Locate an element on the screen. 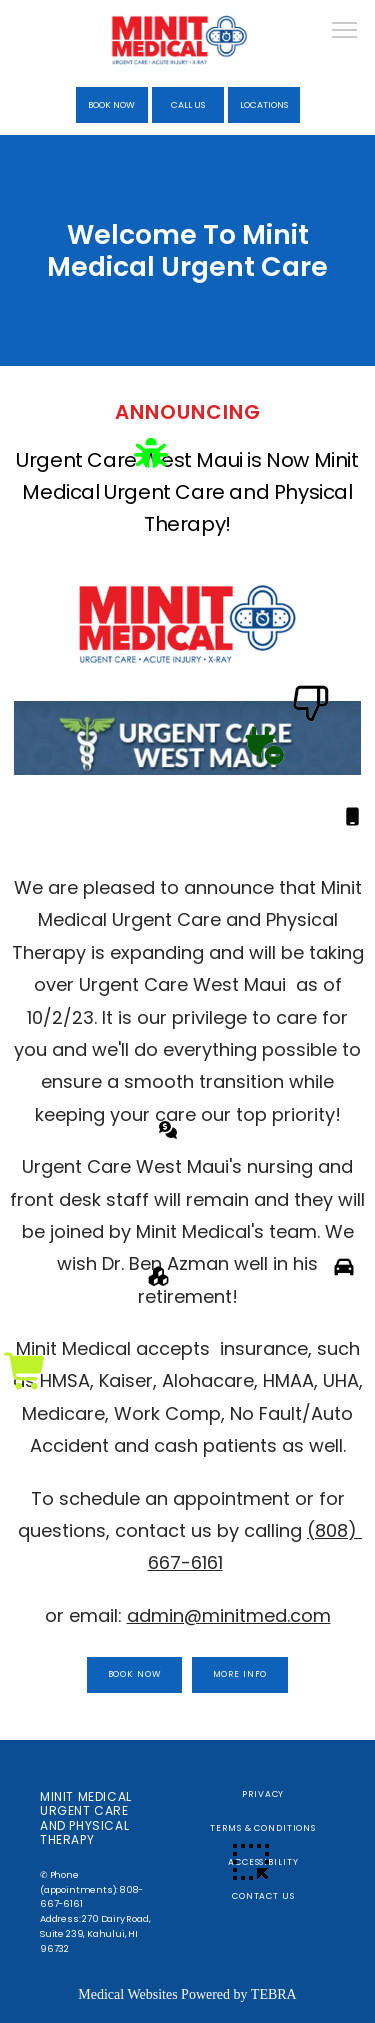 This screenshot has height=2023, width=375. select or highlight an area is located at coordinates (251, 1862).